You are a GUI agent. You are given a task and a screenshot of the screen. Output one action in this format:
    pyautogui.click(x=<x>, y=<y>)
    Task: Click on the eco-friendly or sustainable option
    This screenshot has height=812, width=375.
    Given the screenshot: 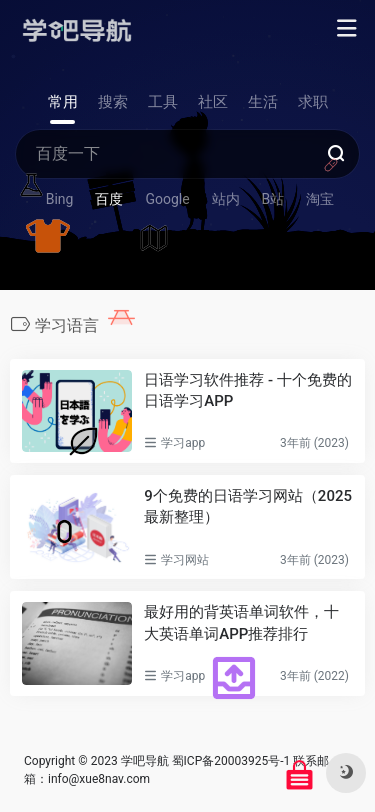 What is the action you would take?
    pyautogui.click(x=83, y=441)
    